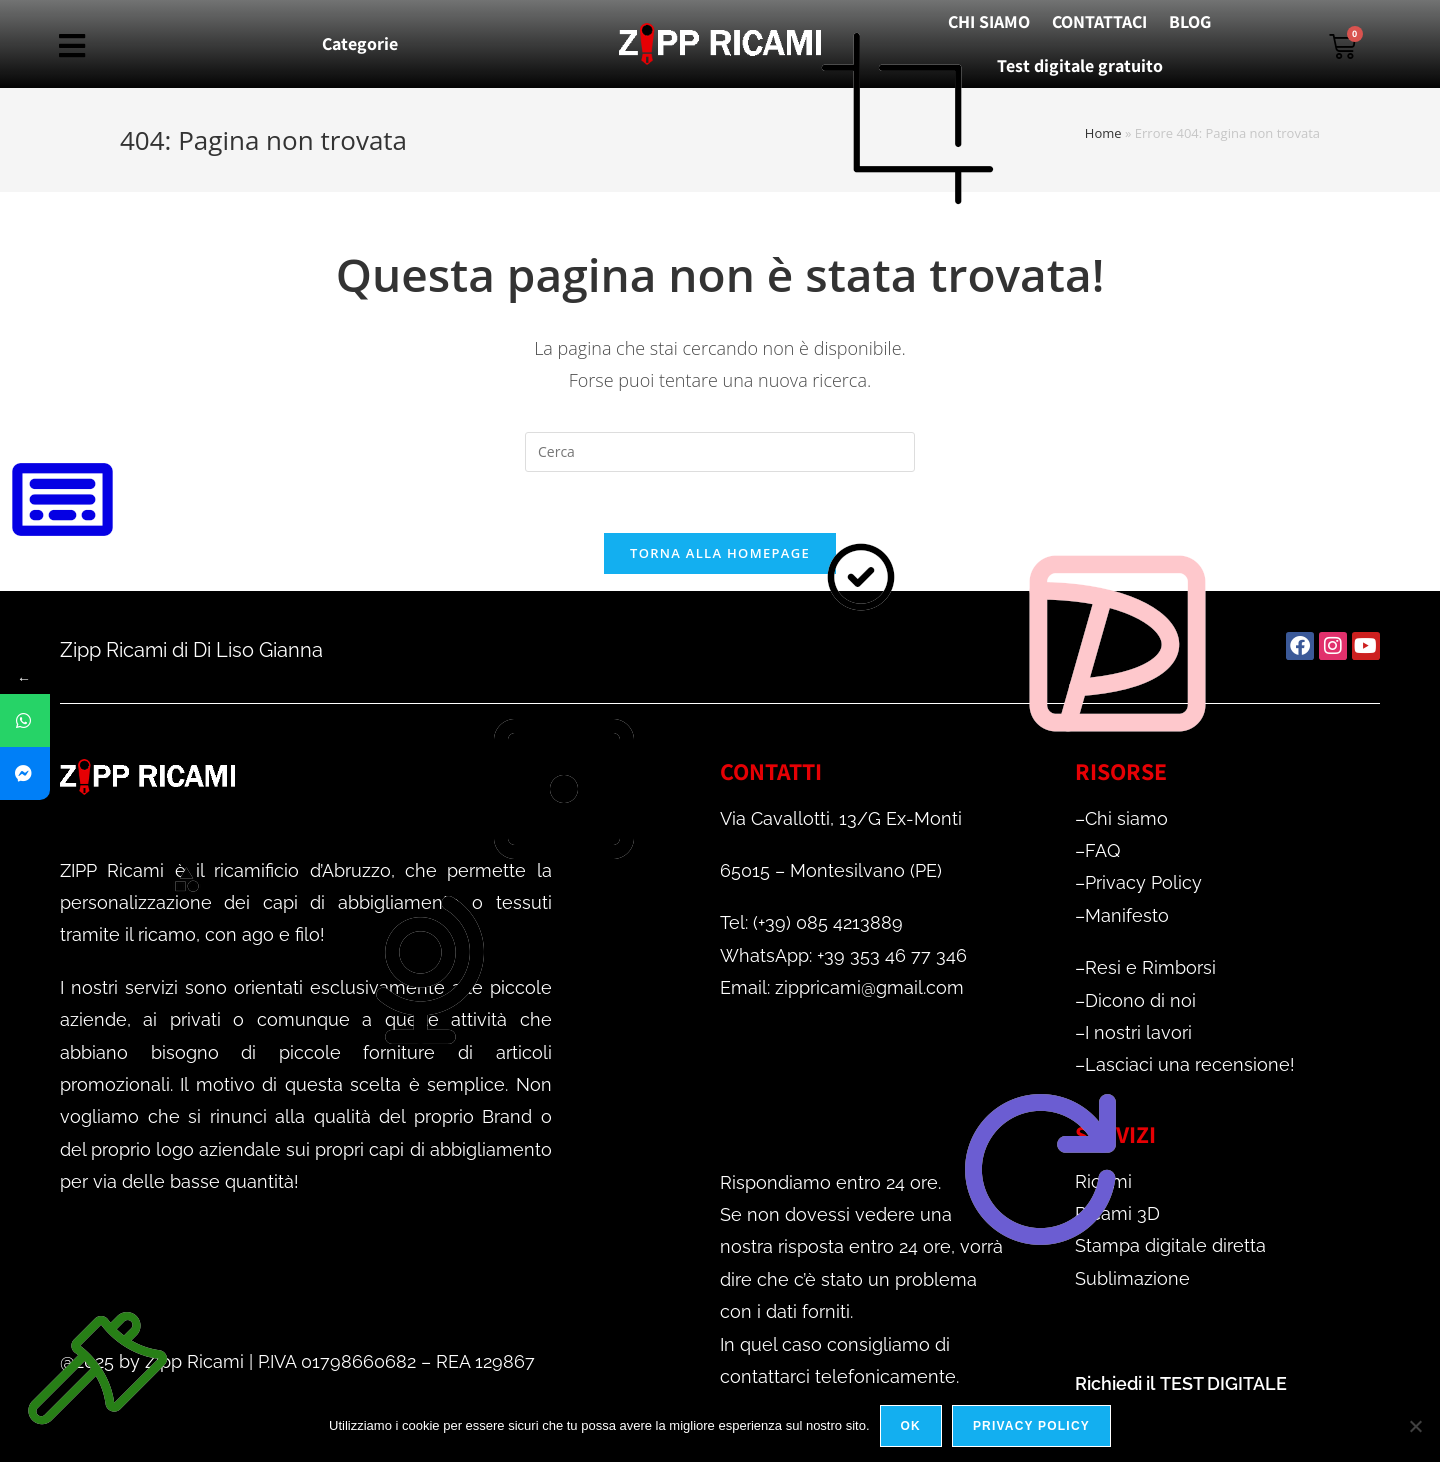  What do you see at coordinates (1117, 643) in the screenshot?
I see `pay with paypay` at bounding box center [1117, 643].